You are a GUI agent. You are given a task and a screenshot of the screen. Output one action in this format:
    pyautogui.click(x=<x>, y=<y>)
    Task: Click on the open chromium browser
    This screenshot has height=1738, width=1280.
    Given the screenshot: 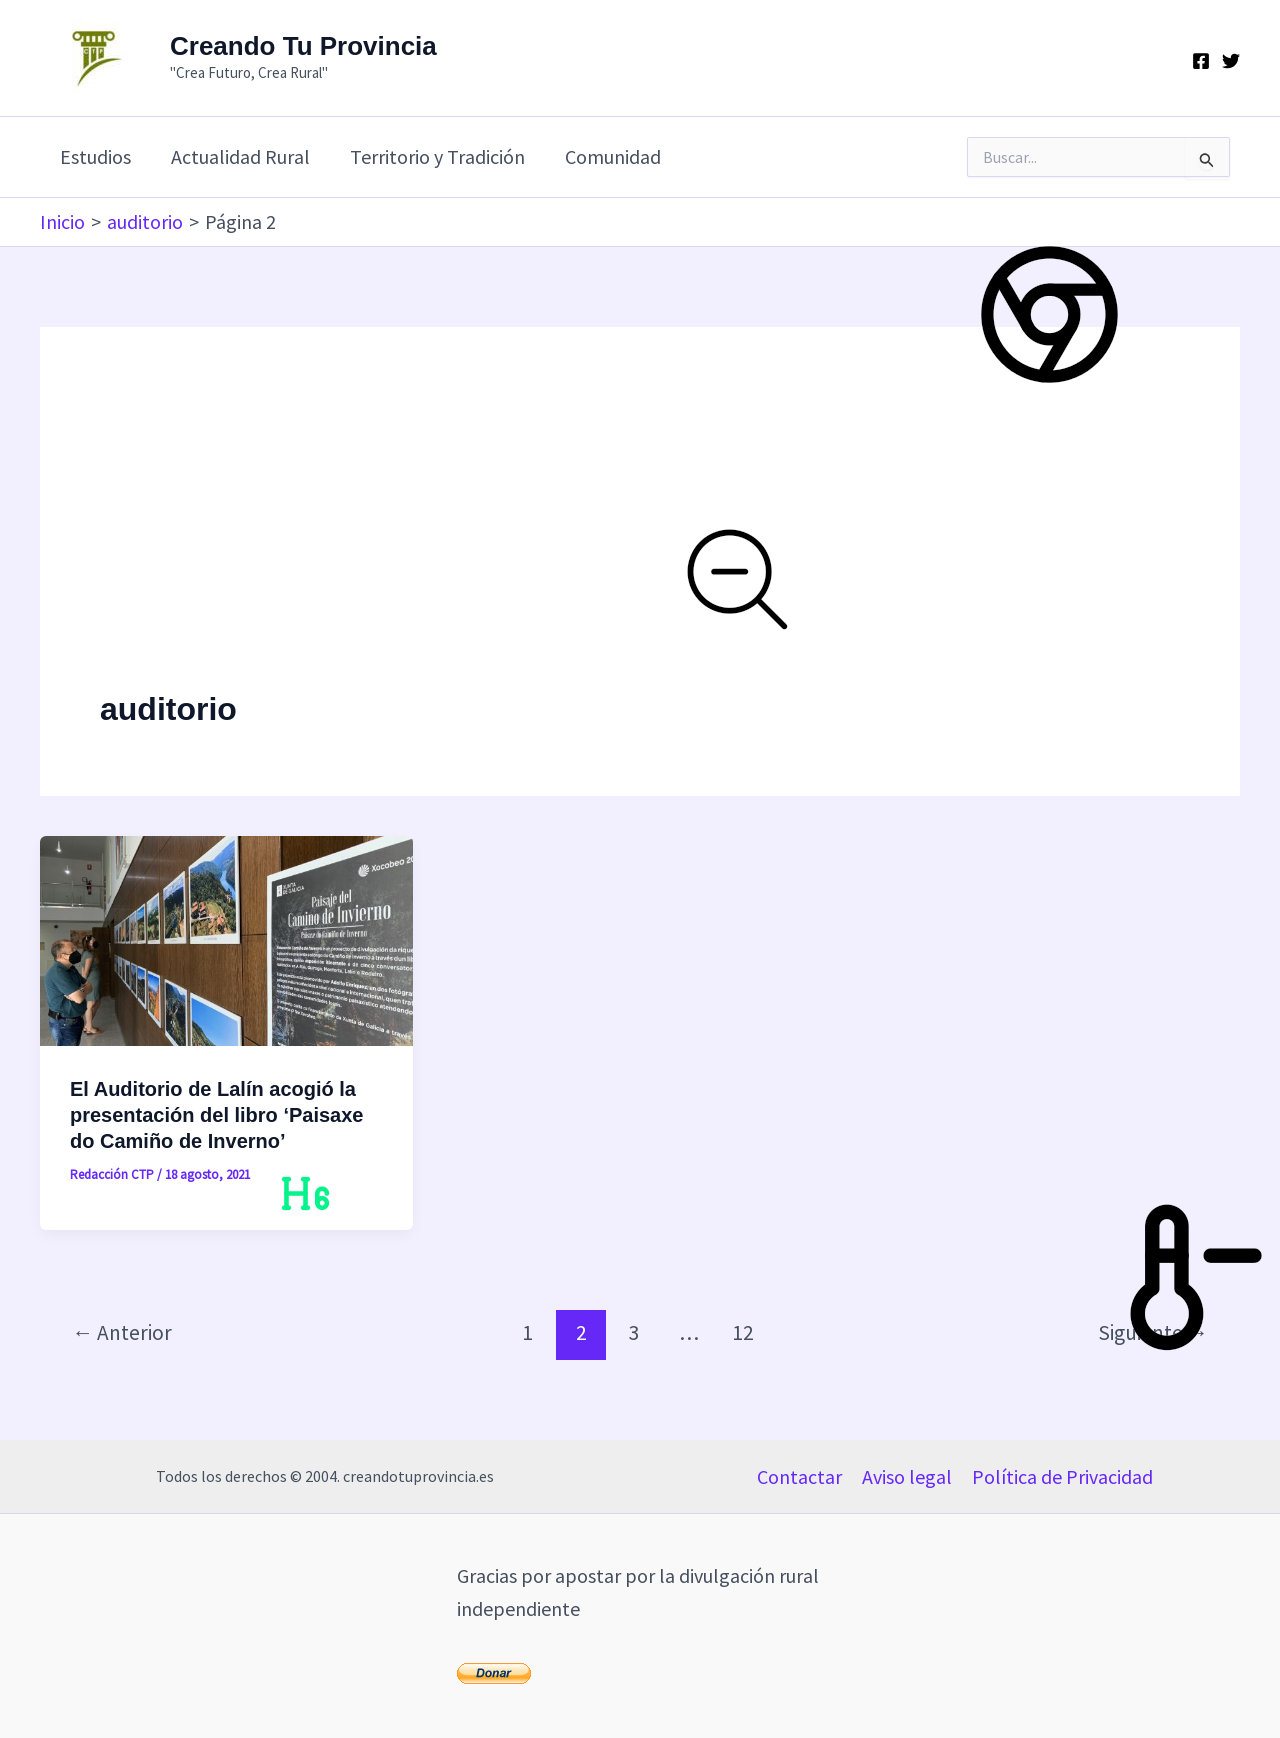 What is the action you would take?
    pyautogui.click(x=1049, y=314)
    